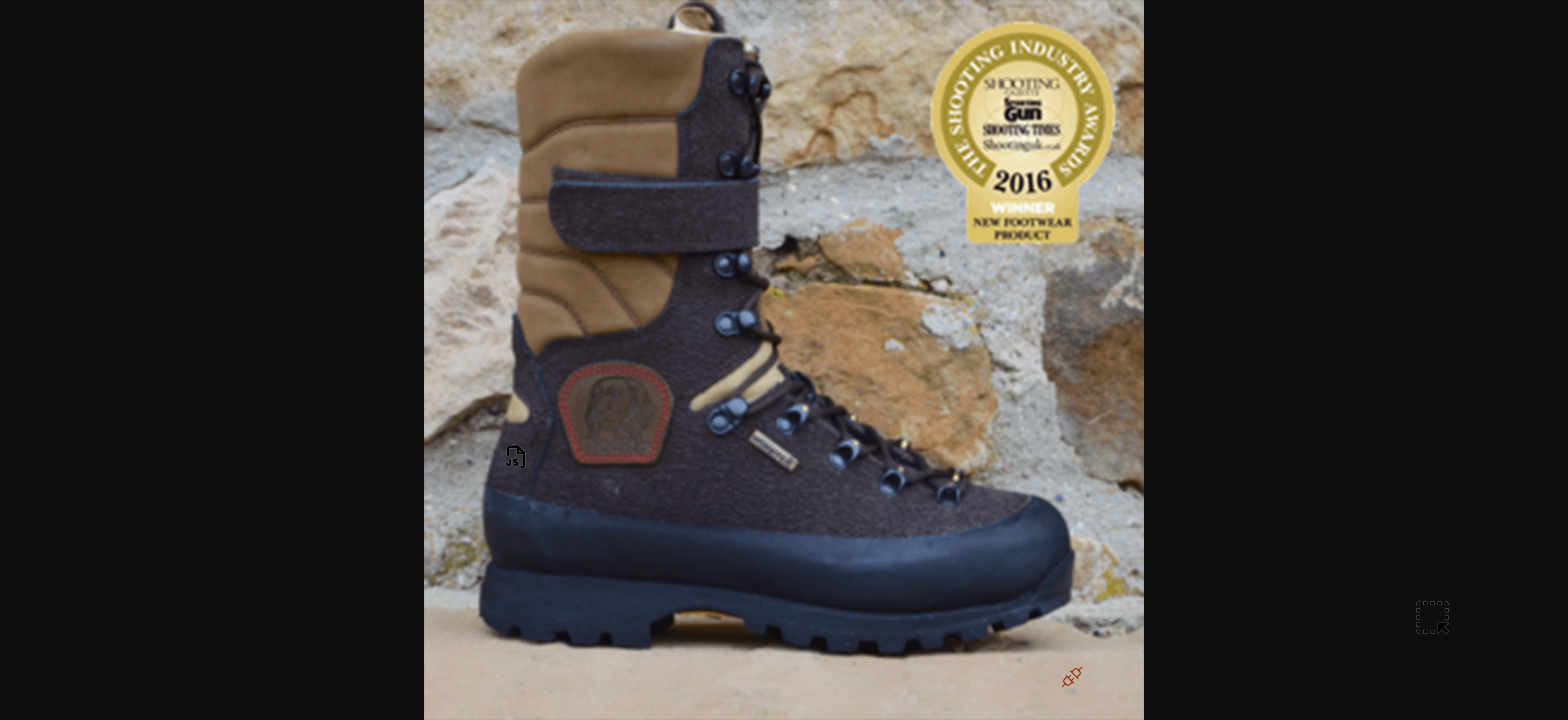 This screenshot has height=720, width=1568. I want to click on connect or pair devices, so click(1072, 677).